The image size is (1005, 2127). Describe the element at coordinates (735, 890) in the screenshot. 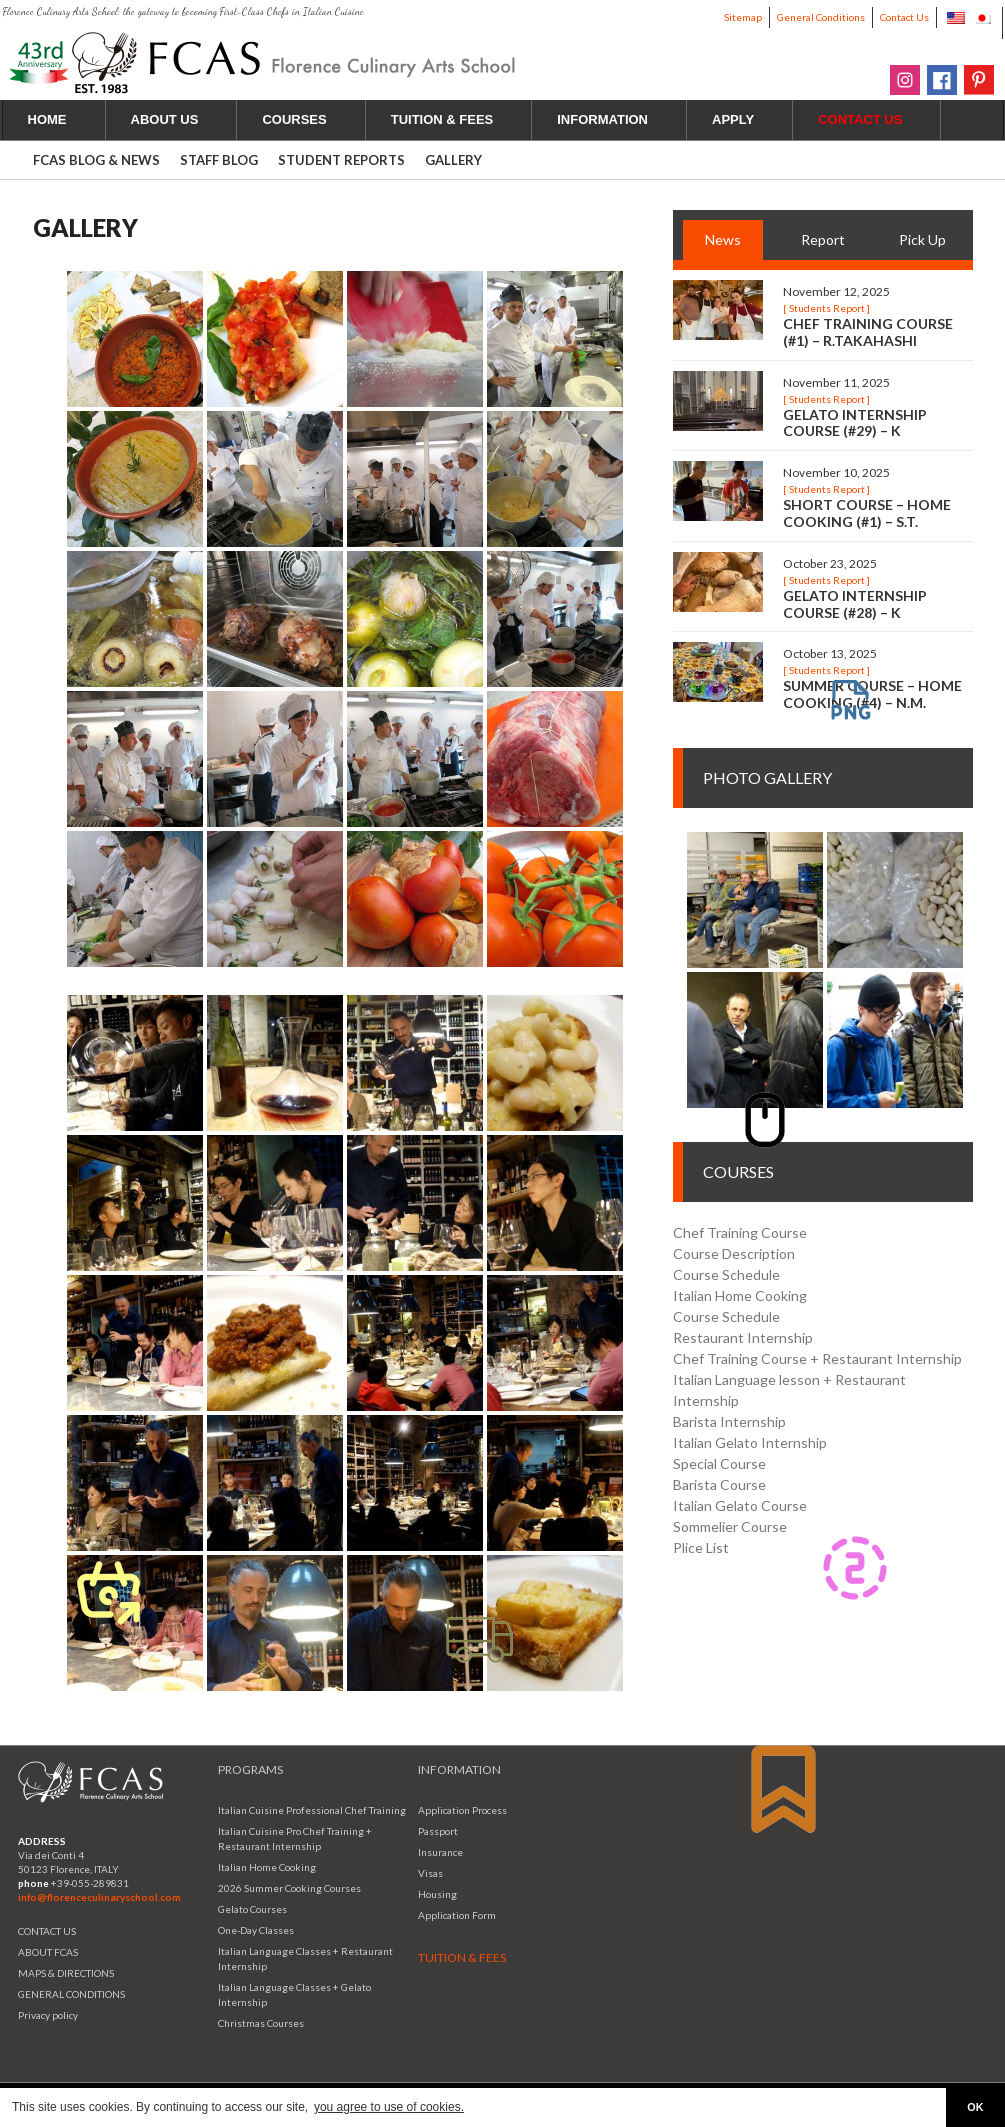

I see `sign in with Apple` at that location.